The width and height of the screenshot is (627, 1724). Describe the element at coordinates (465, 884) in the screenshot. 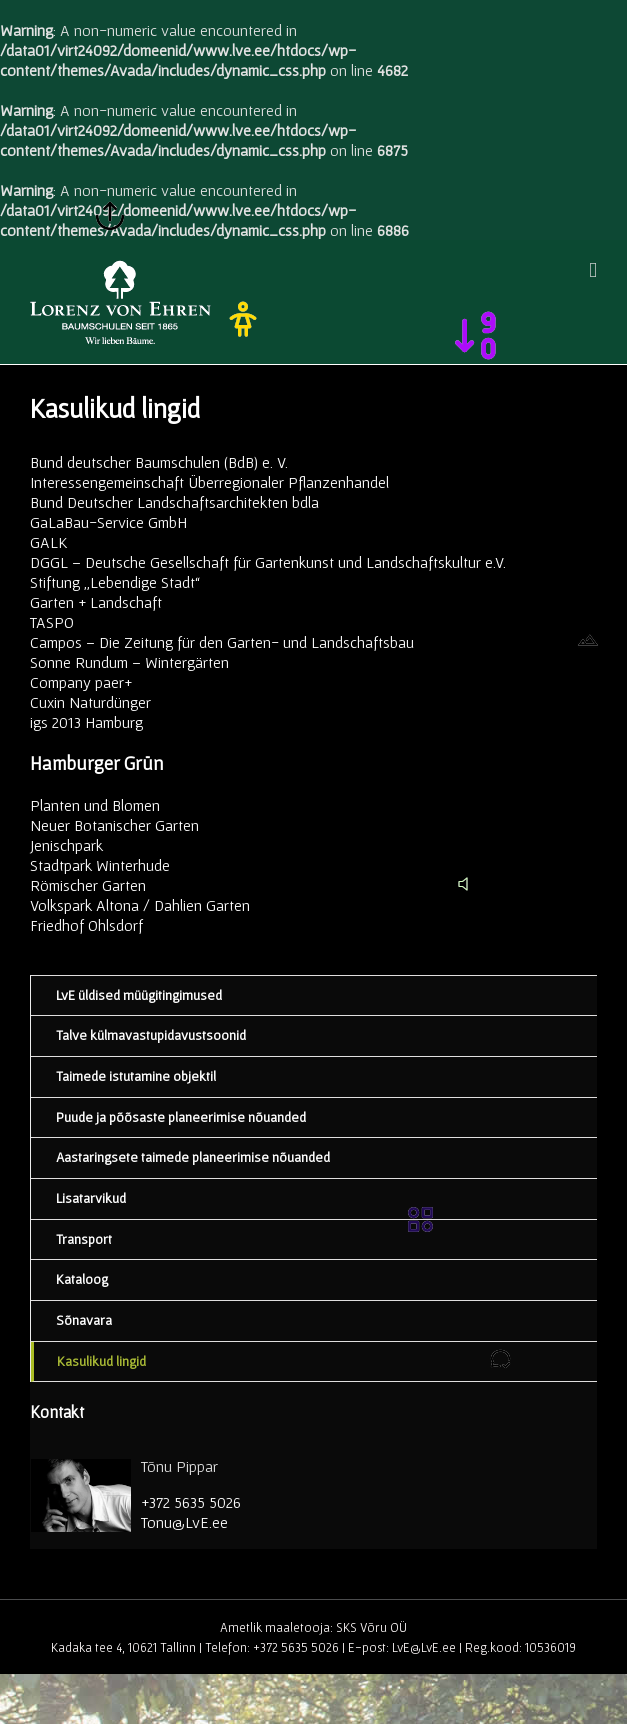

I see `speaker with no audio output` at that location.